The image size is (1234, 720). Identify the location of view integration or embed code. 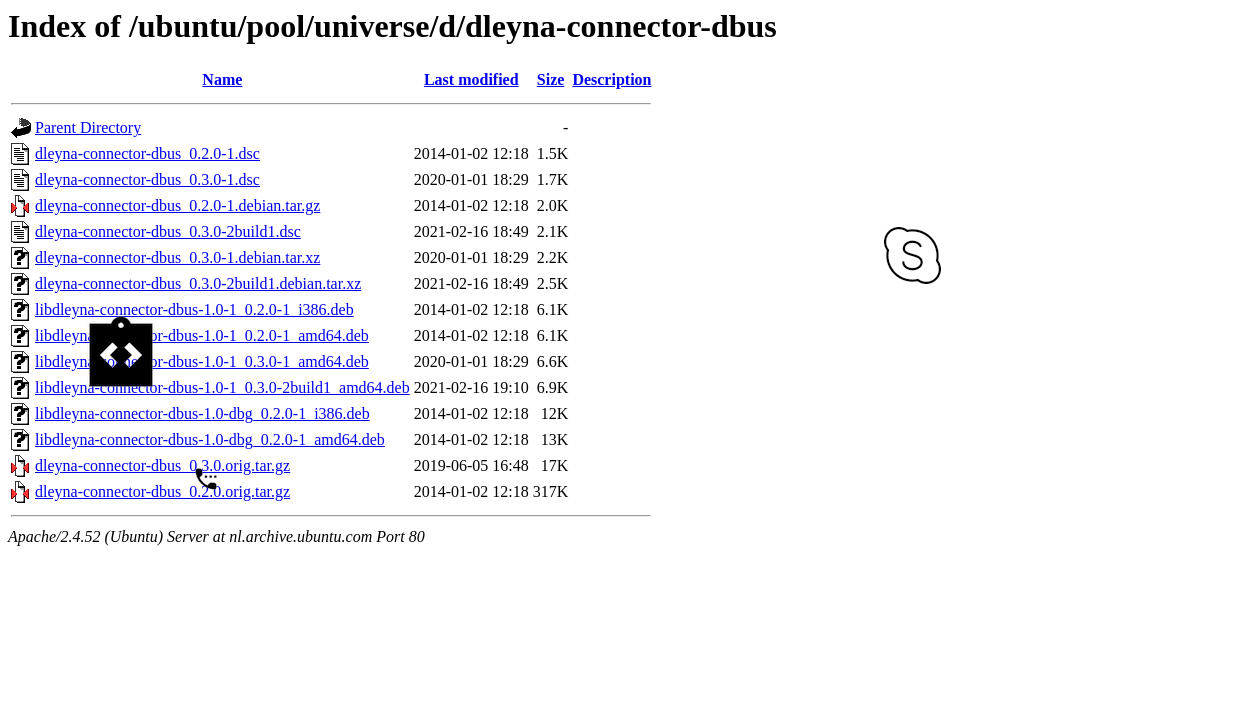
(121, 355).